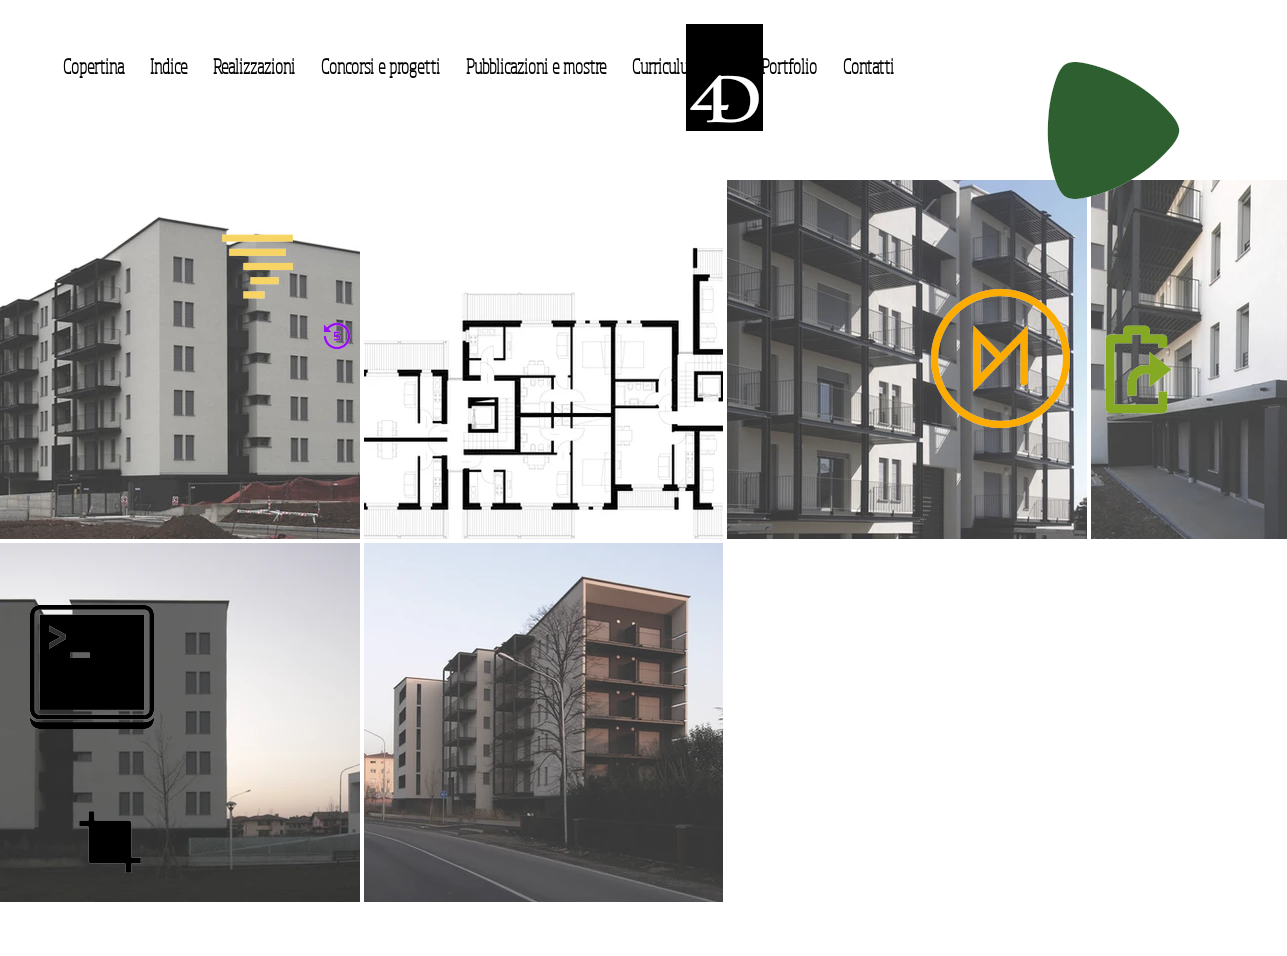 This screenshot has height=956, width=1287. What do you see at coordinates (1000, 358) in the screenshot?
I see `osmc media center application logo` at bounding box center [1000, 358].